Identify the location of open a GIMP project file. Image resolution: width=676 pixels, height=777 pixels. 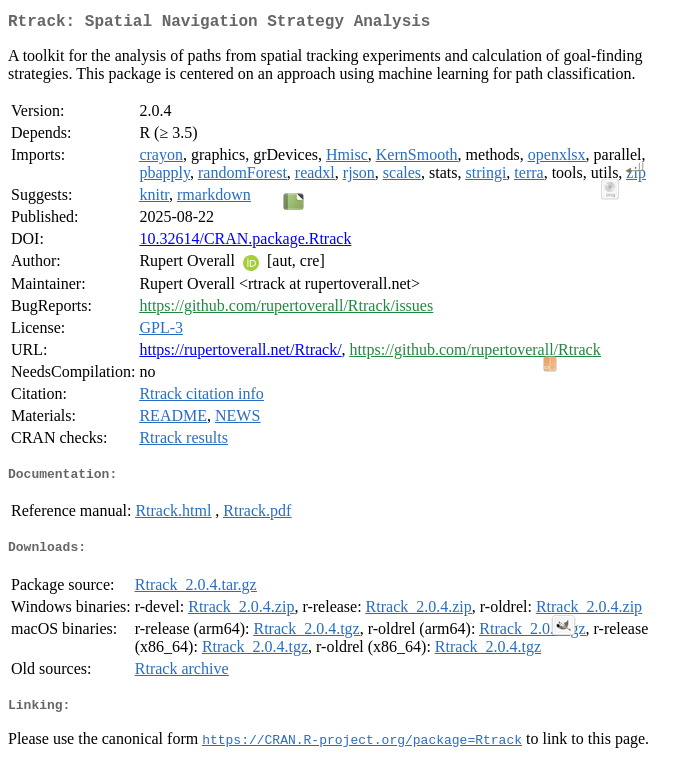
(563, 624).